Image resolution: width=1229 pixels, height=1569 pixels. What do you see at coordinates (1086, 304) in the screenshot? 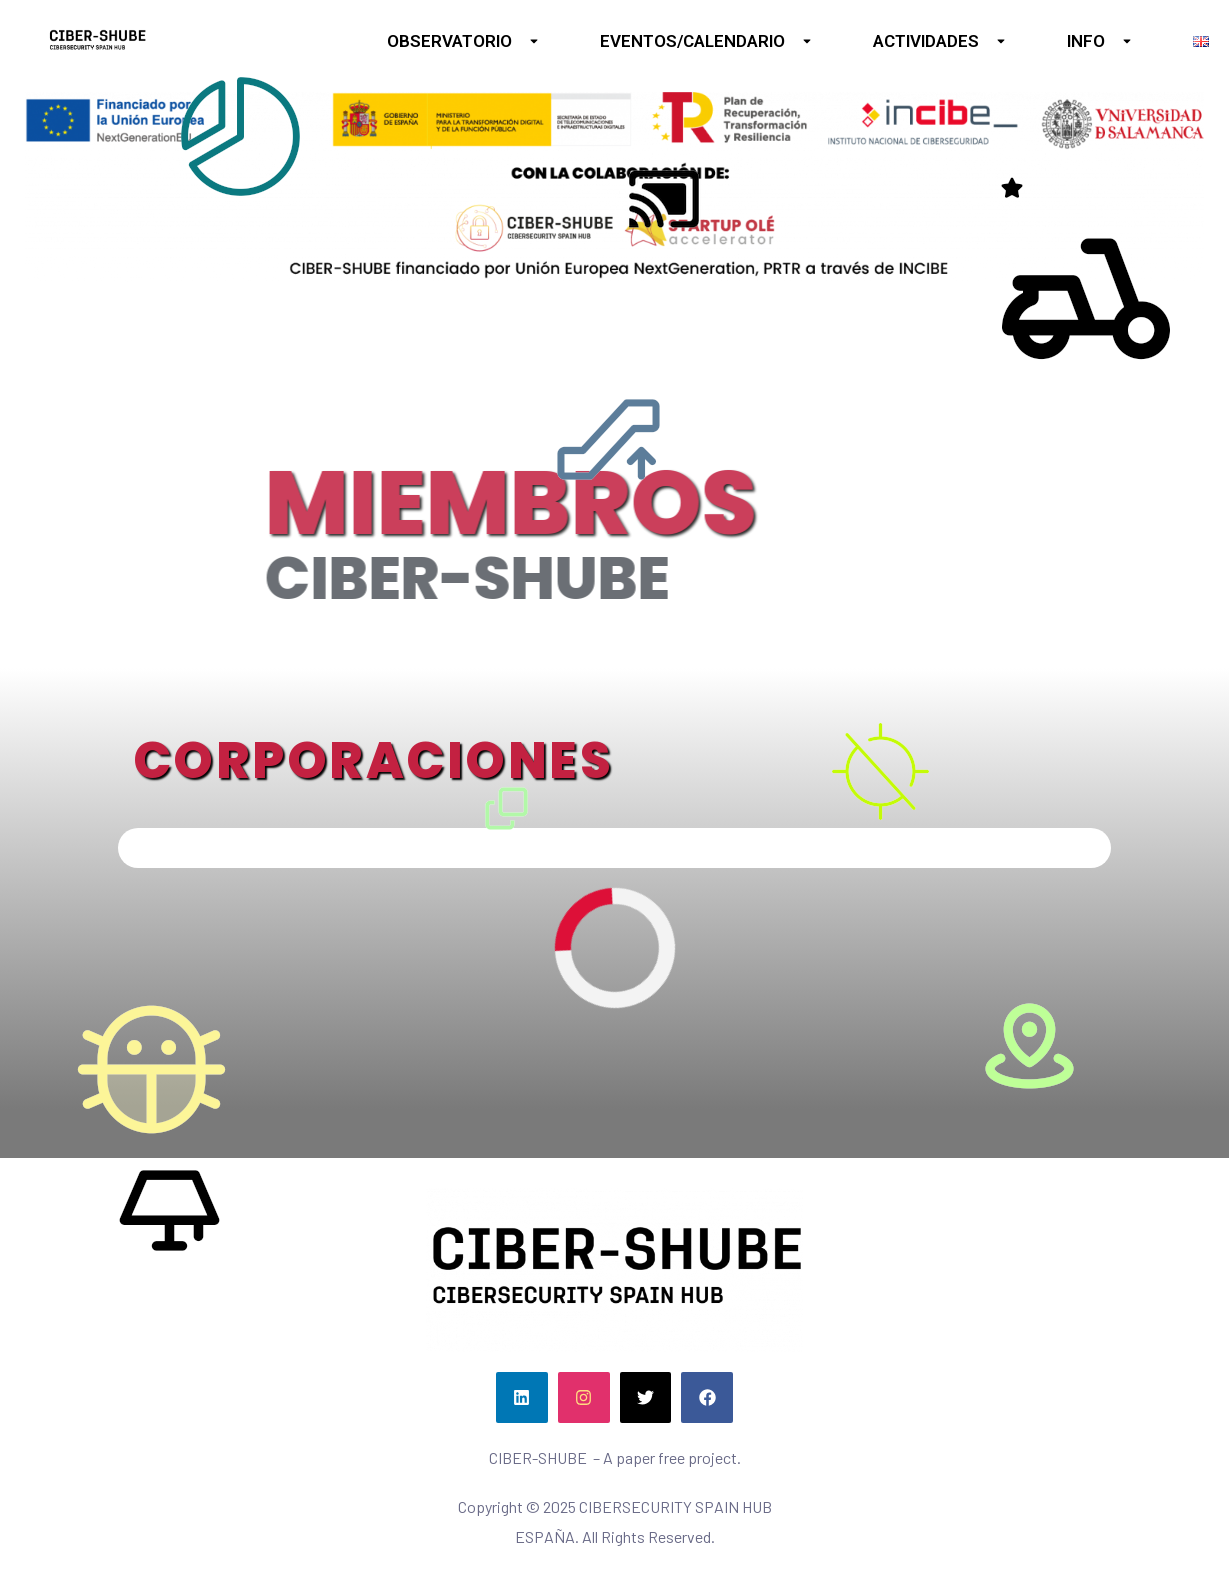
I see `select moped or scooter delivery option` at bounding box center [1086, 304].